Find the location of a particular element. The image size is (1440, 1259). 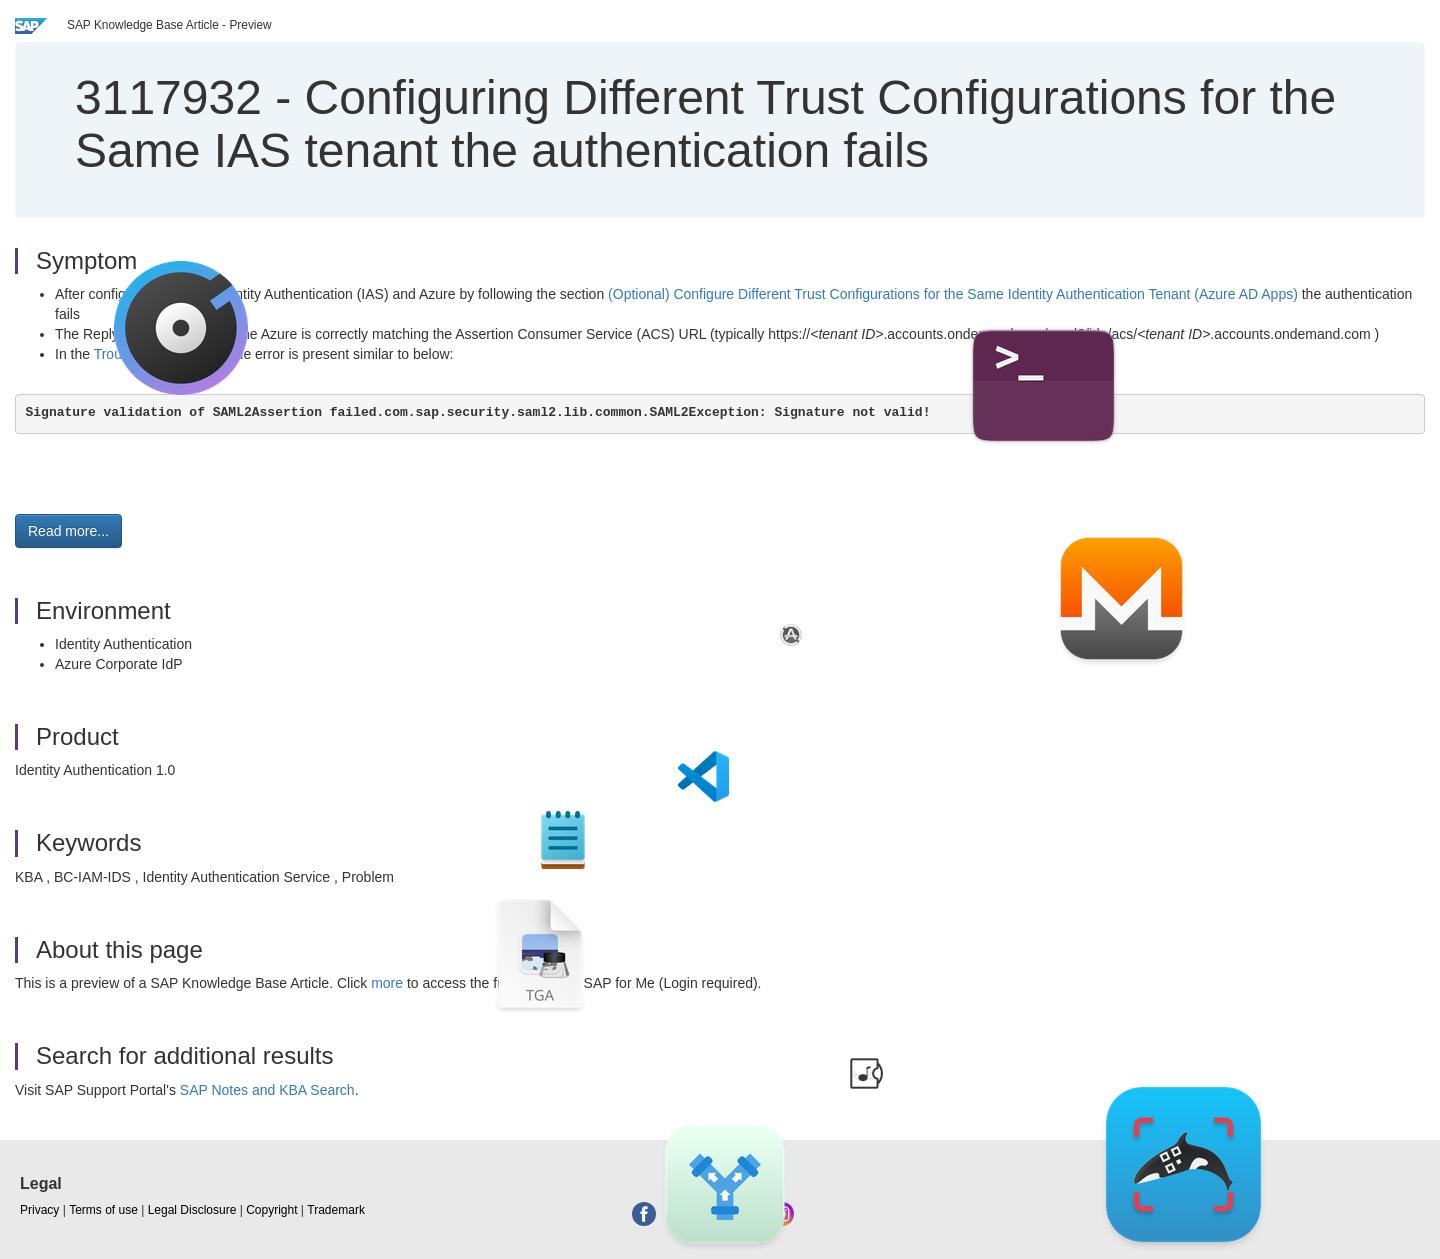

open groove music app is located at coordinates (181, 328).